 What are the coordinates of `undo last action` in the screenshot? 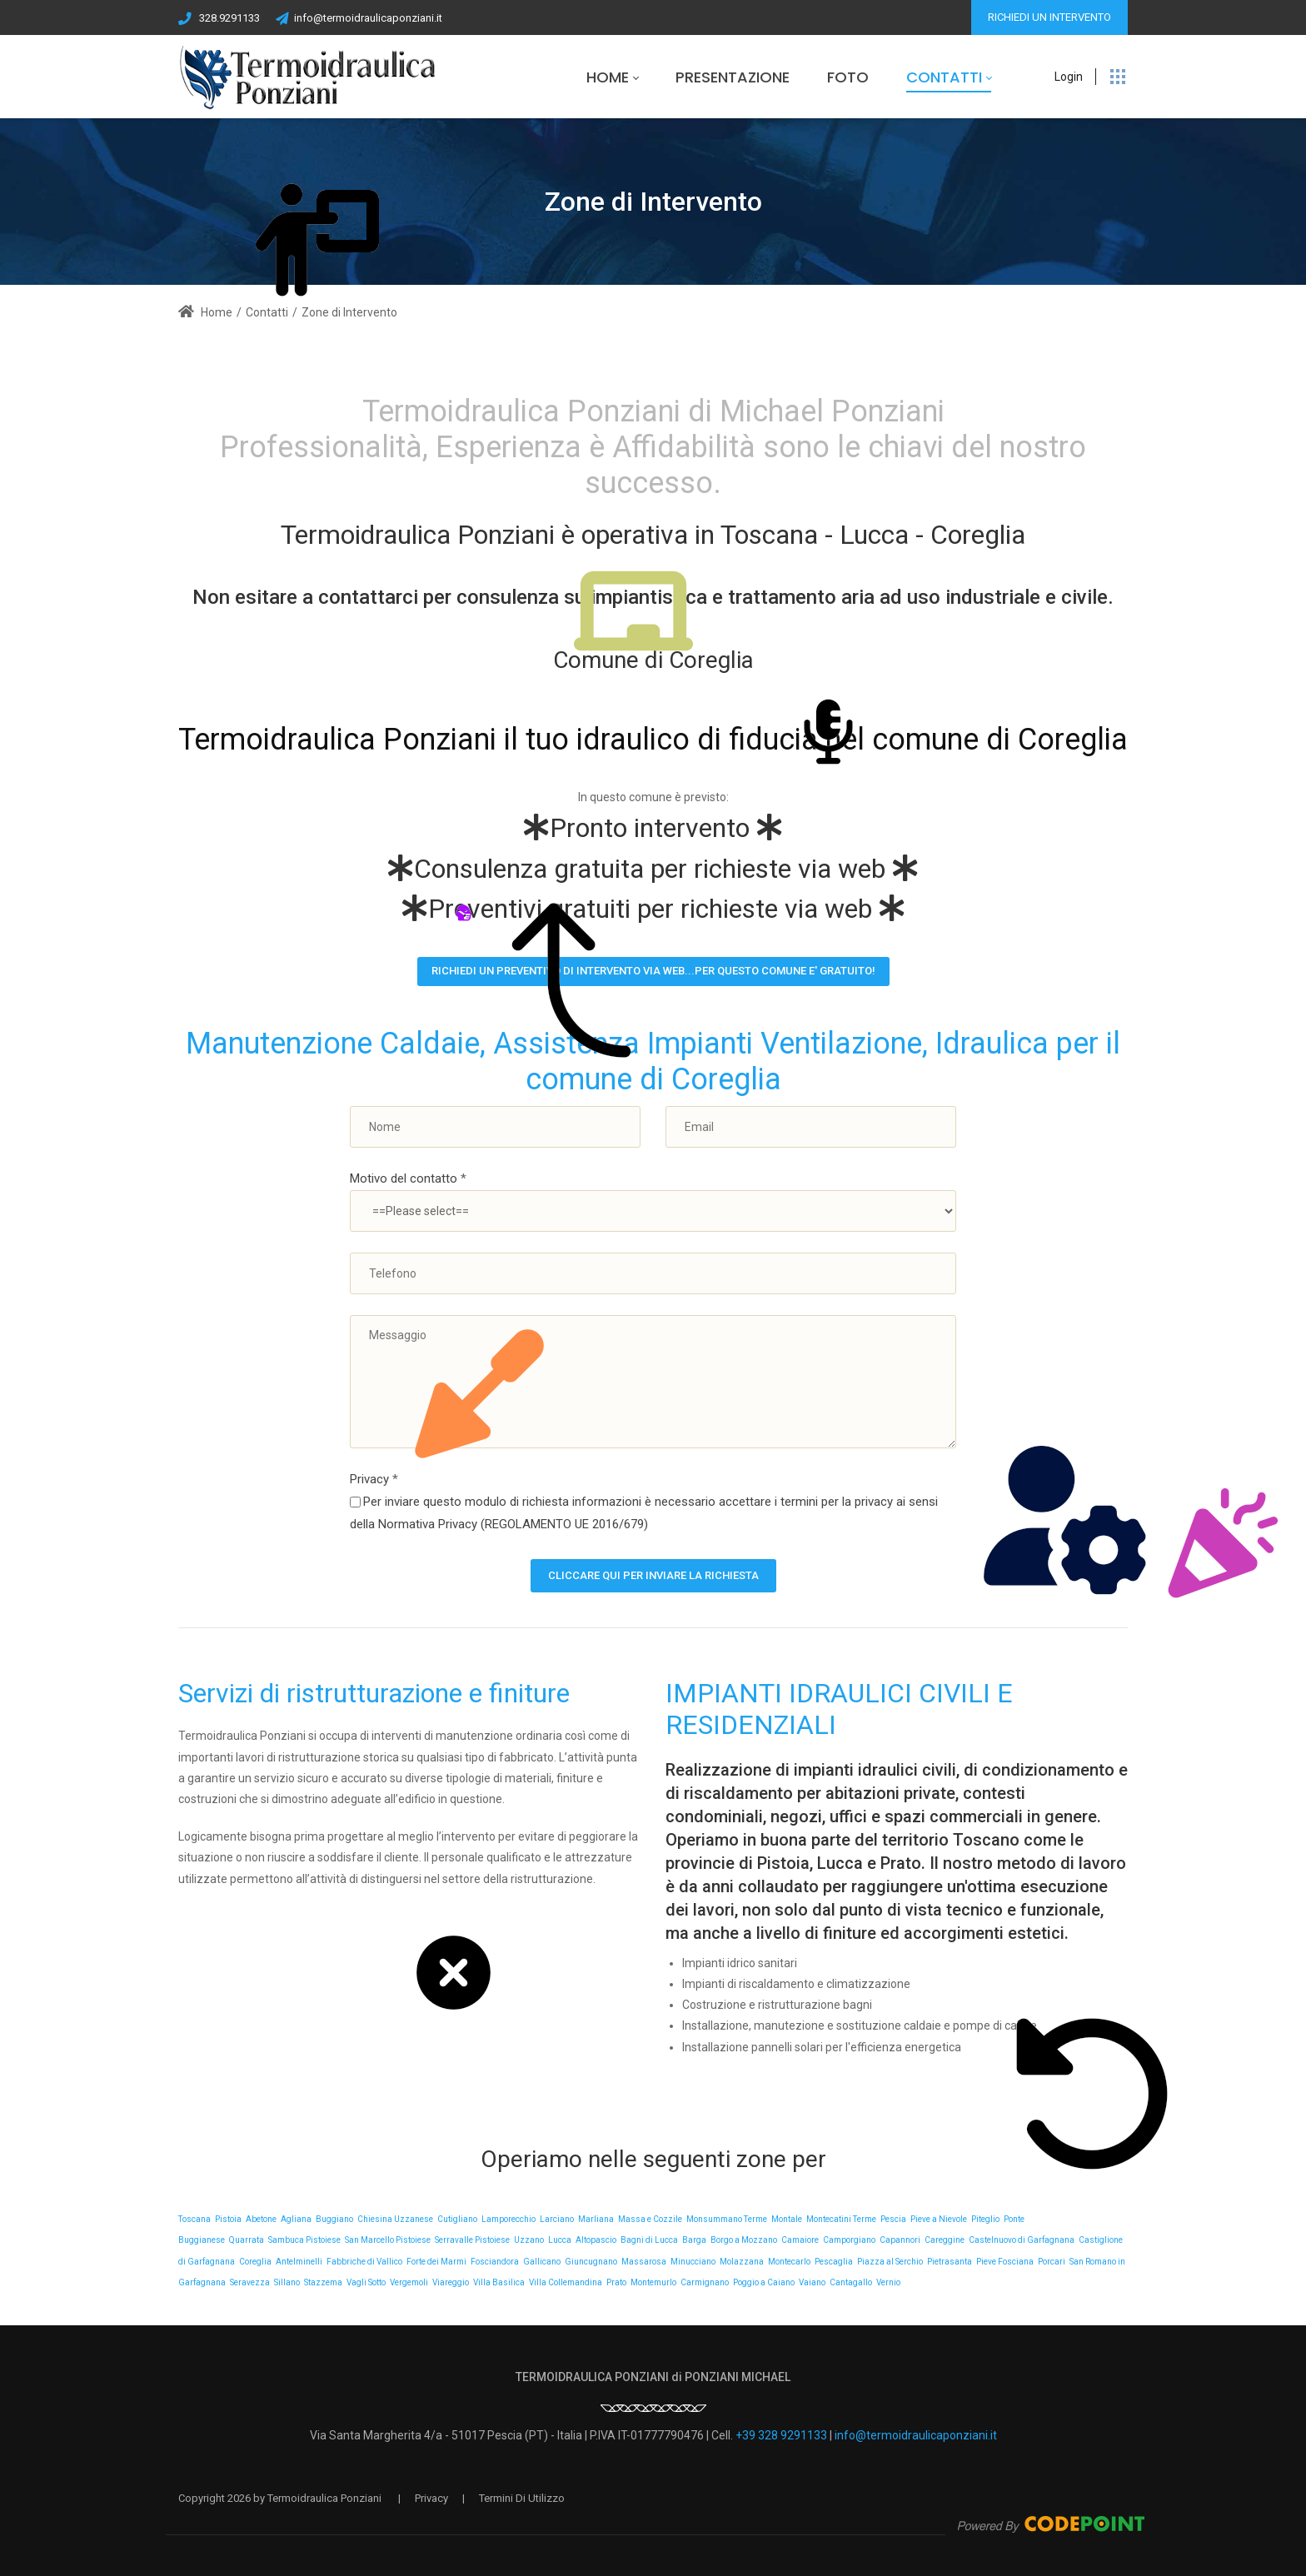 It's located at (1092, 2094).